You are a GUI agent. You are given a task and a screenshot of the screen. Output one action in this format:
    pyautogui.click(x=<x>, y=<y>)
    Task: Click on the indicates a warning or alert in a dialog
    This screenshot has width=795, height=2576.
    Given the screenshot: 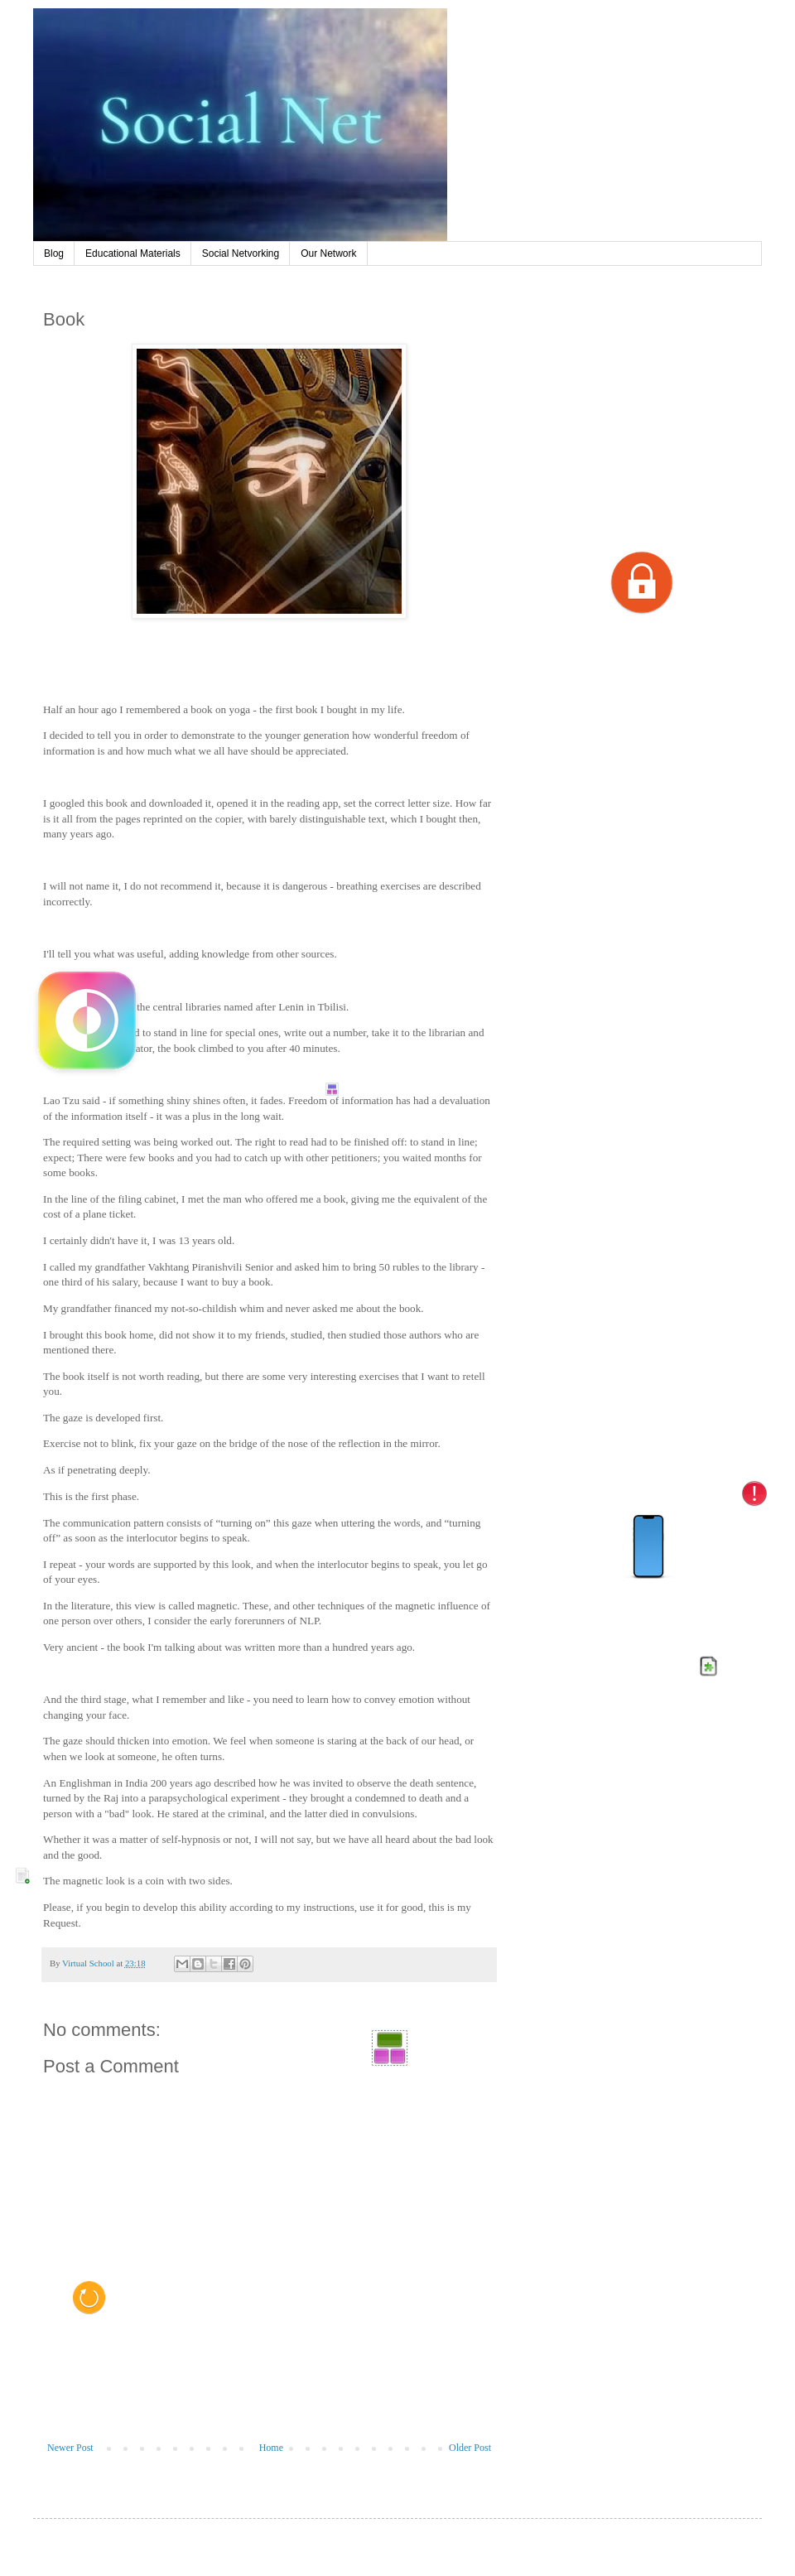 What is the action you would take?
    pyautogui.click(x=754, y=1493)
    